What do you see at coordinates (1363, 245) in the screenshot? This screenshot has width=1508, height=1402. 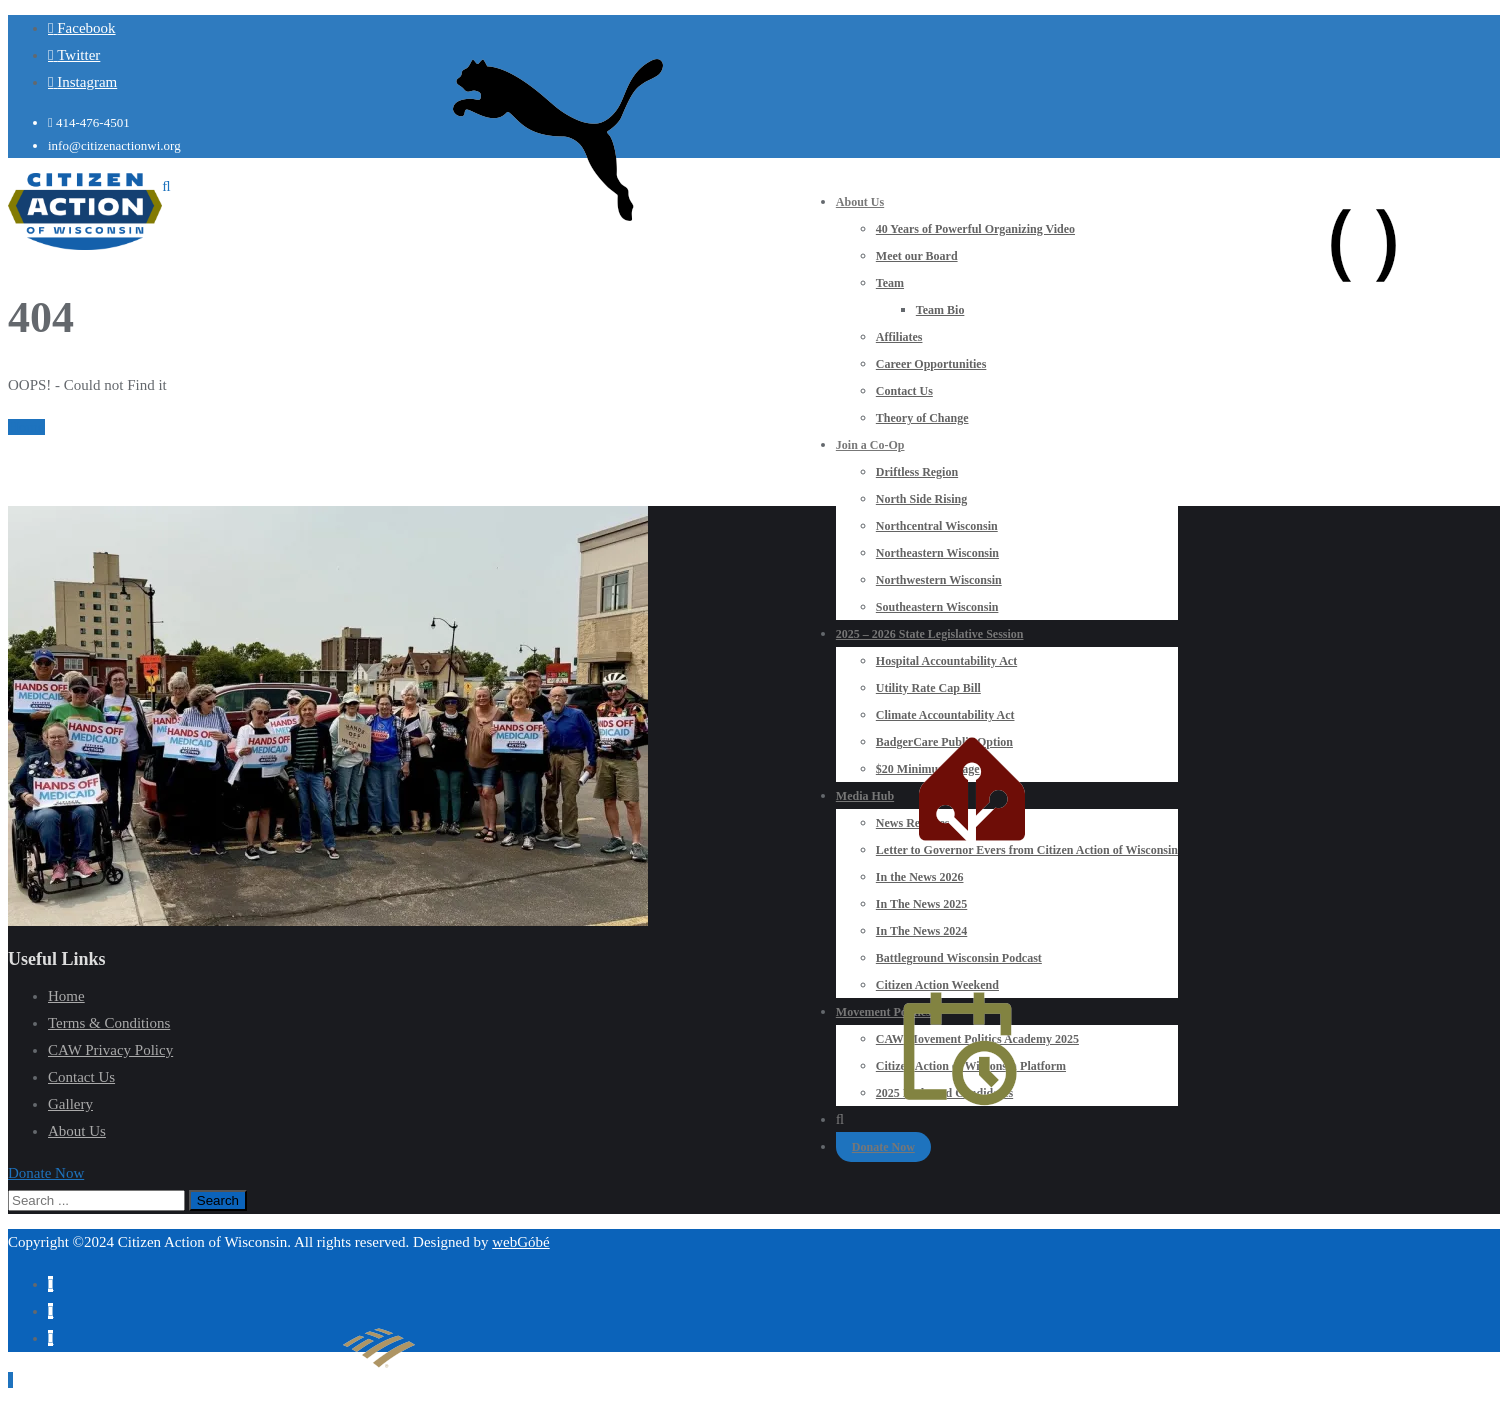 I see `indicates code or programming-related content` at bounding box center [1363, 245].